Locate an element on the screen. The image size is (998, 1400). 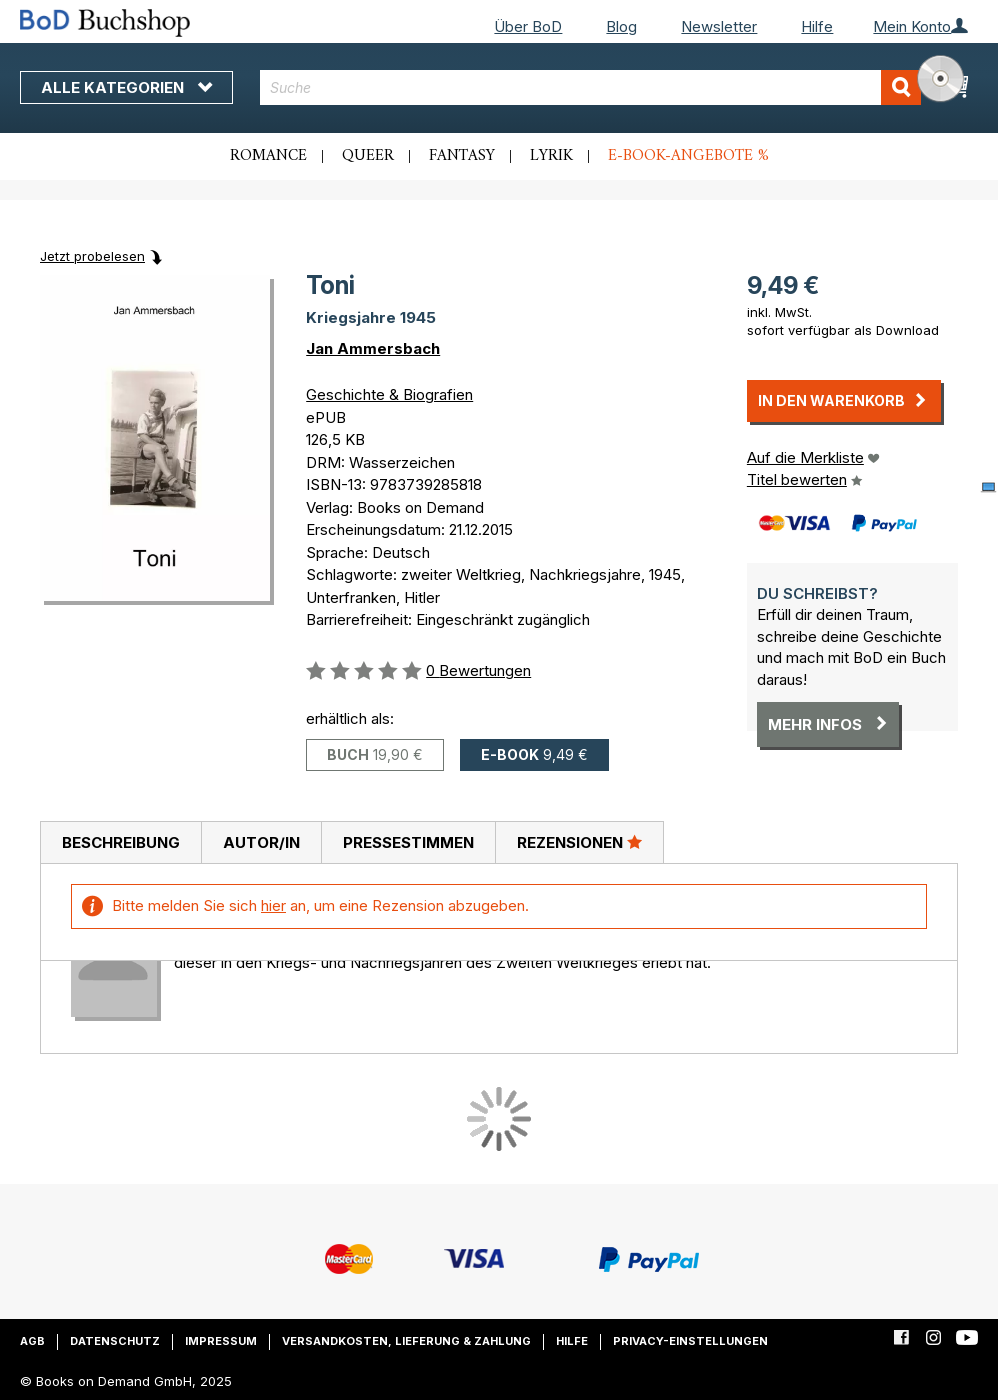
unmount or eject a DVD disc is located at coordinates (940, 78).